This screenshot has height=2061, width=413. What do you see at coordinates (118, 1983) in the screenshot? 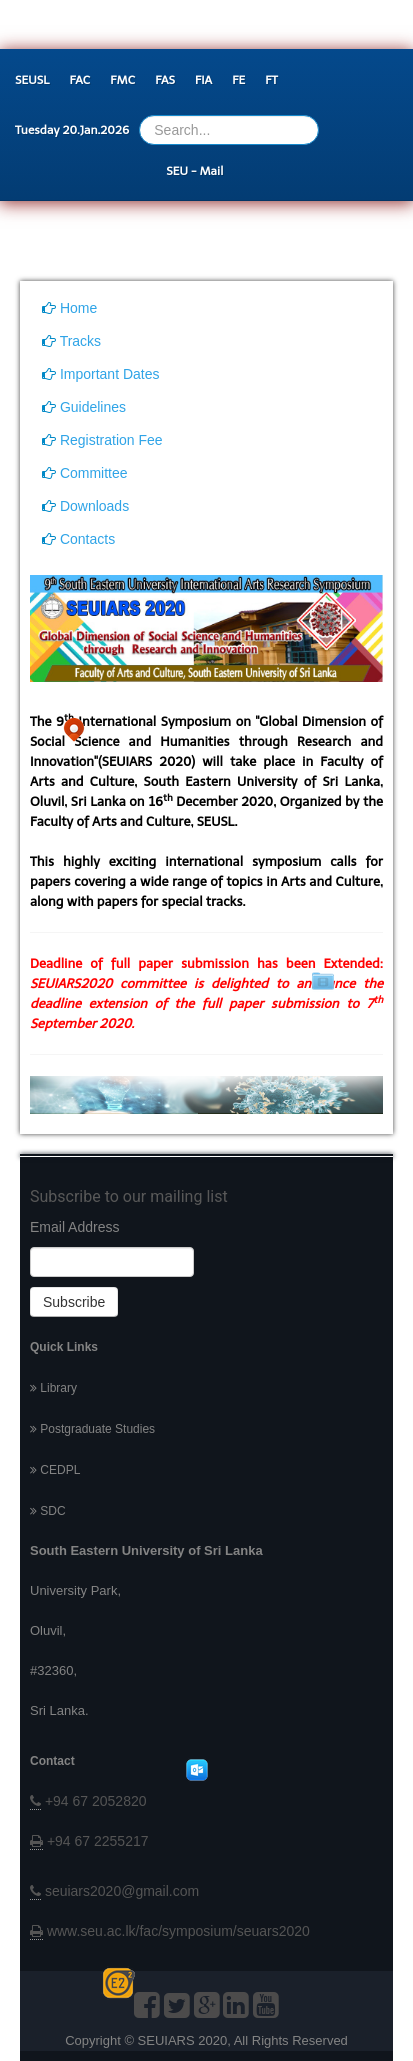
I see `launch Half-Life 2: Episode 2` at bounding box center [118, 1983].